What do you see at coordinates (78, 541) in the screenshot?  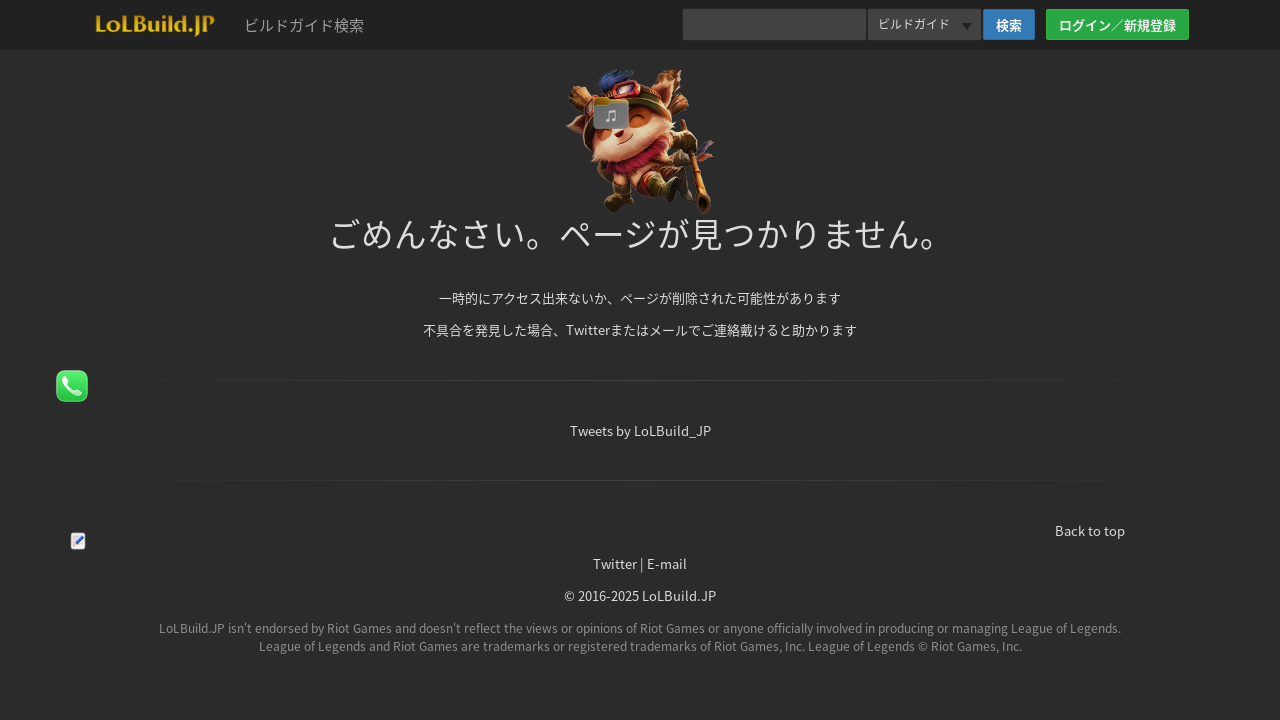 I see `open gedit text editor` at bounding box center [78, 541].